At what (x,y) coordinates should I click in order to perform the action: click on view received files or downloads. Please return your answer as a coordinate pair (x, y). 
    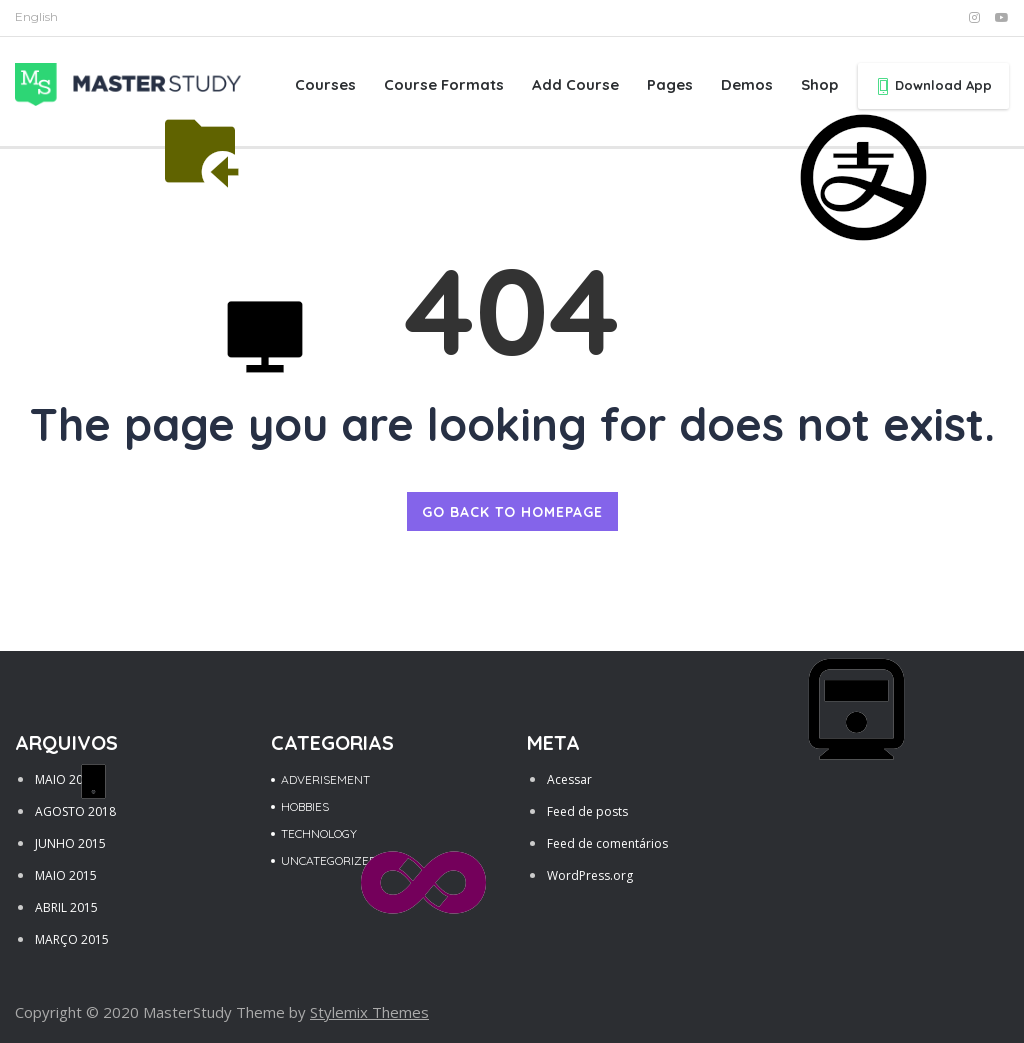
    Looking at the image, I should click on (200, 151).